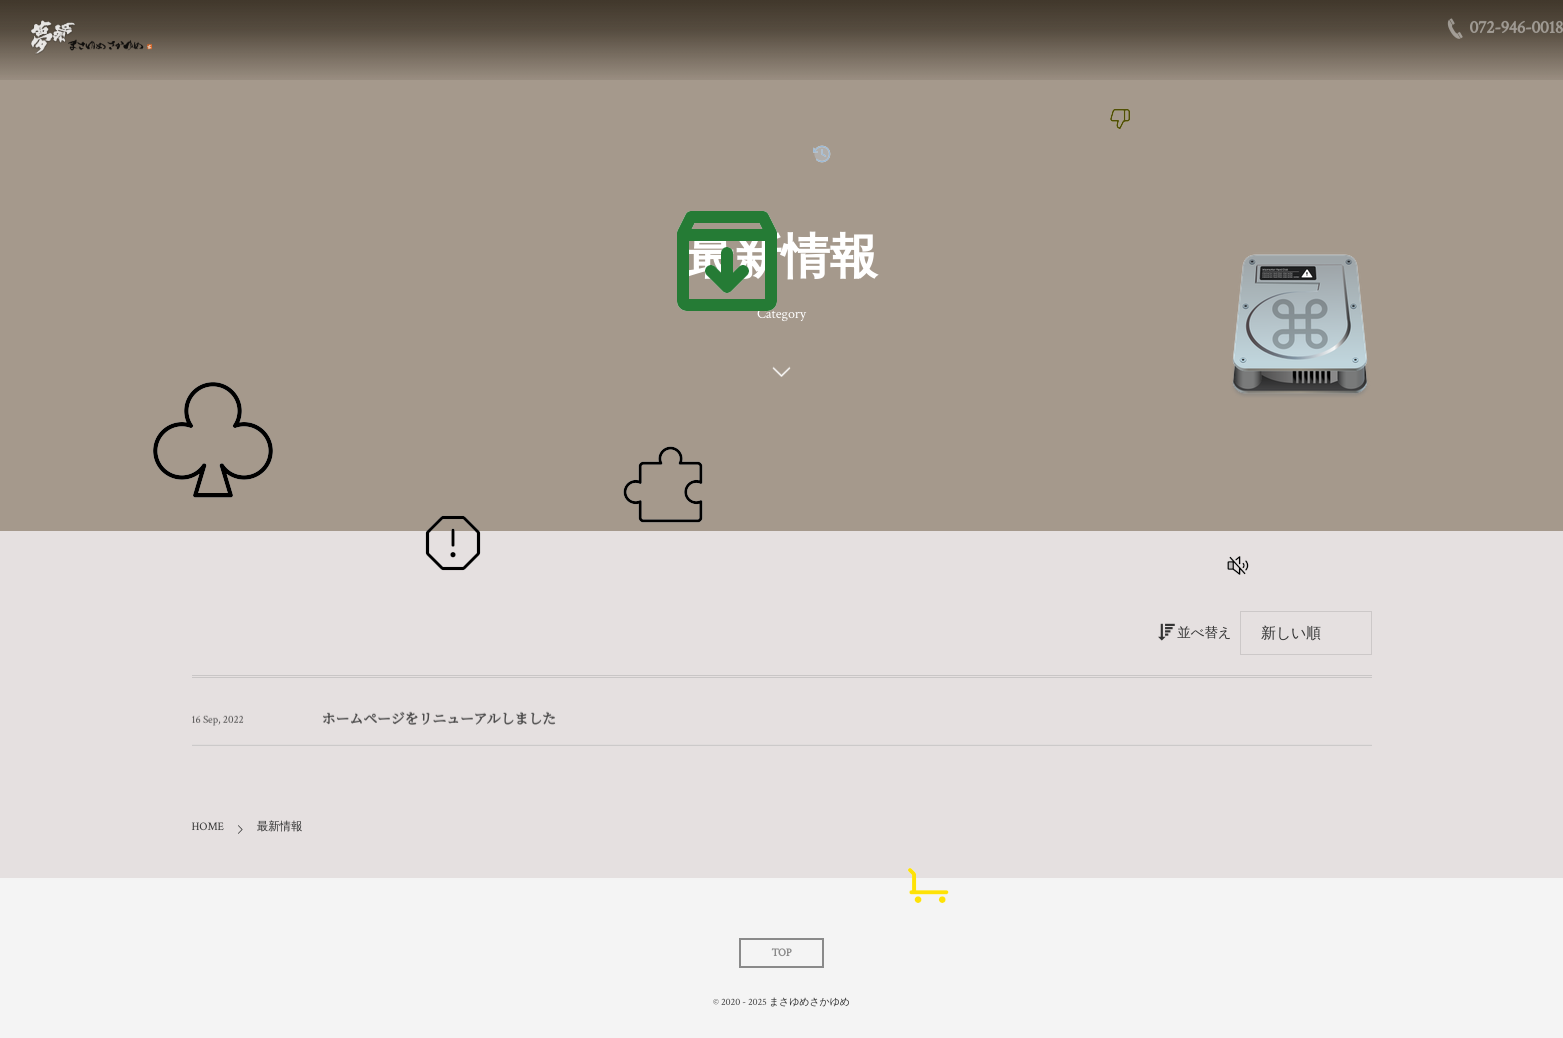 The width and height of the screenshot is (1563, 1038). What do you see at coordinates (213, 442) in the screenshot?
I see `club suit symbol for card games` at bounding box center [213, 442].